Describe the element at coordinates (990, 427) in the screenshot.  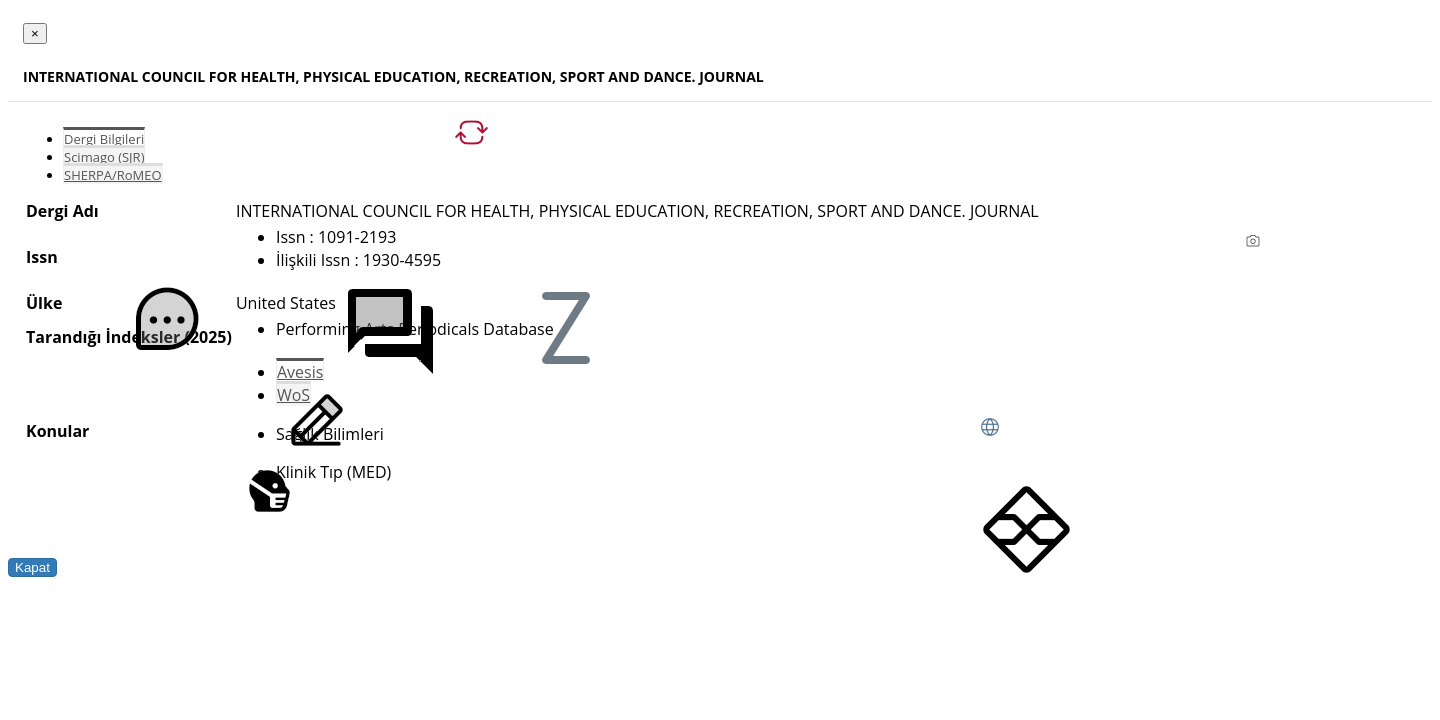
I see `access website or browse the internet` at that location.